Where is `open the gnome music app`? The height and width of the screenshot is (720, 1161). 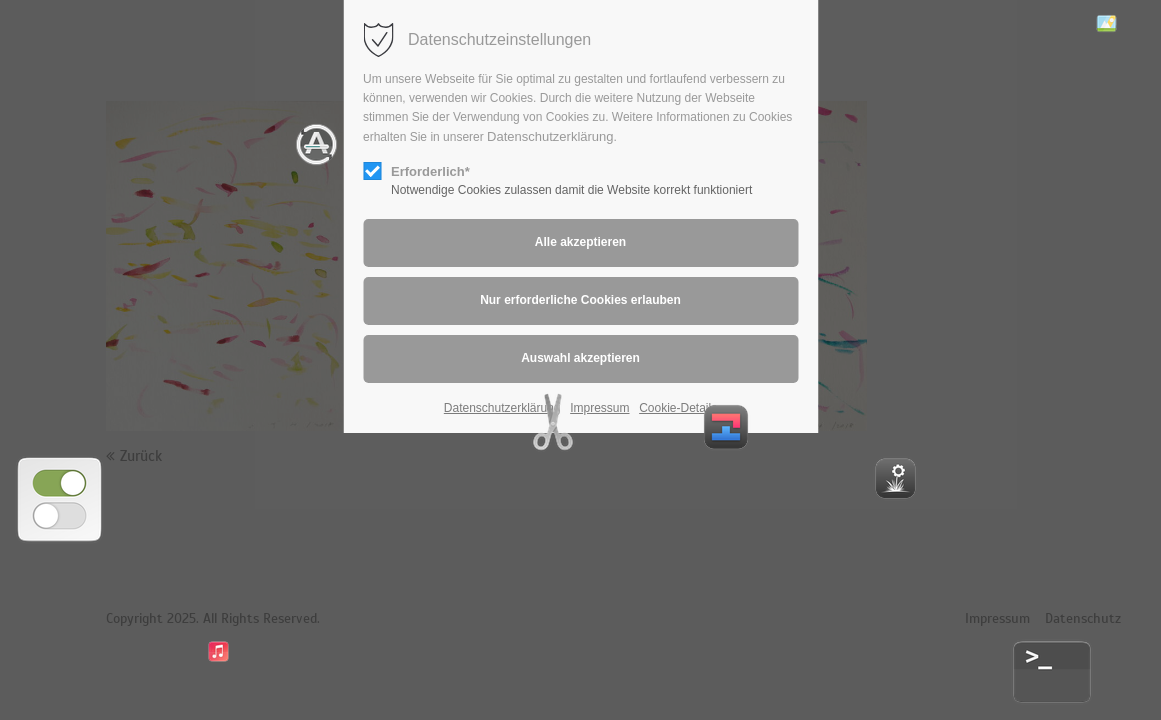
open the gnome music app is located at coordinates (218, 651).